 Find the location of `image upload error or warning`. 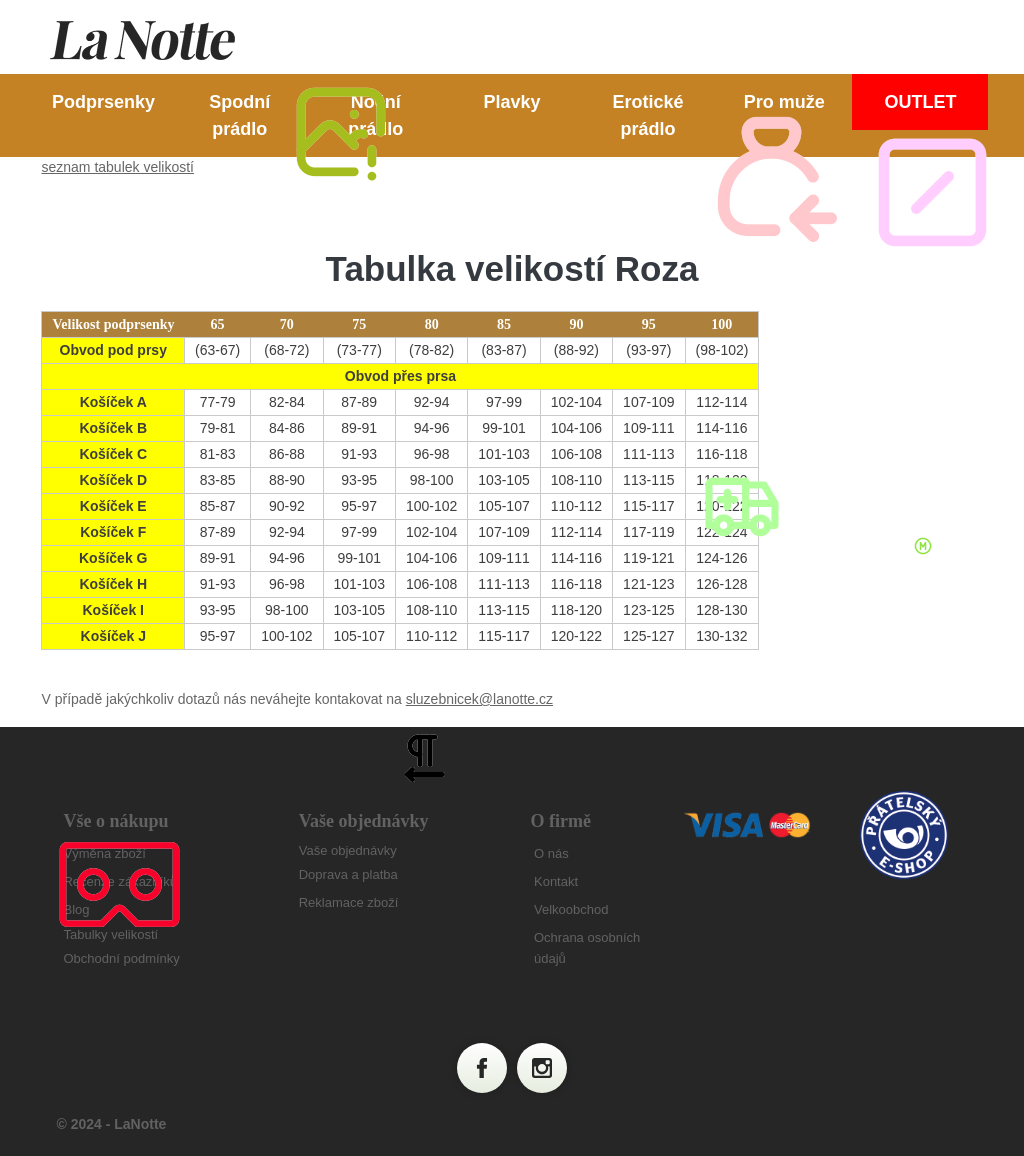

image upload error or warning is located at coordinates (341, 132).